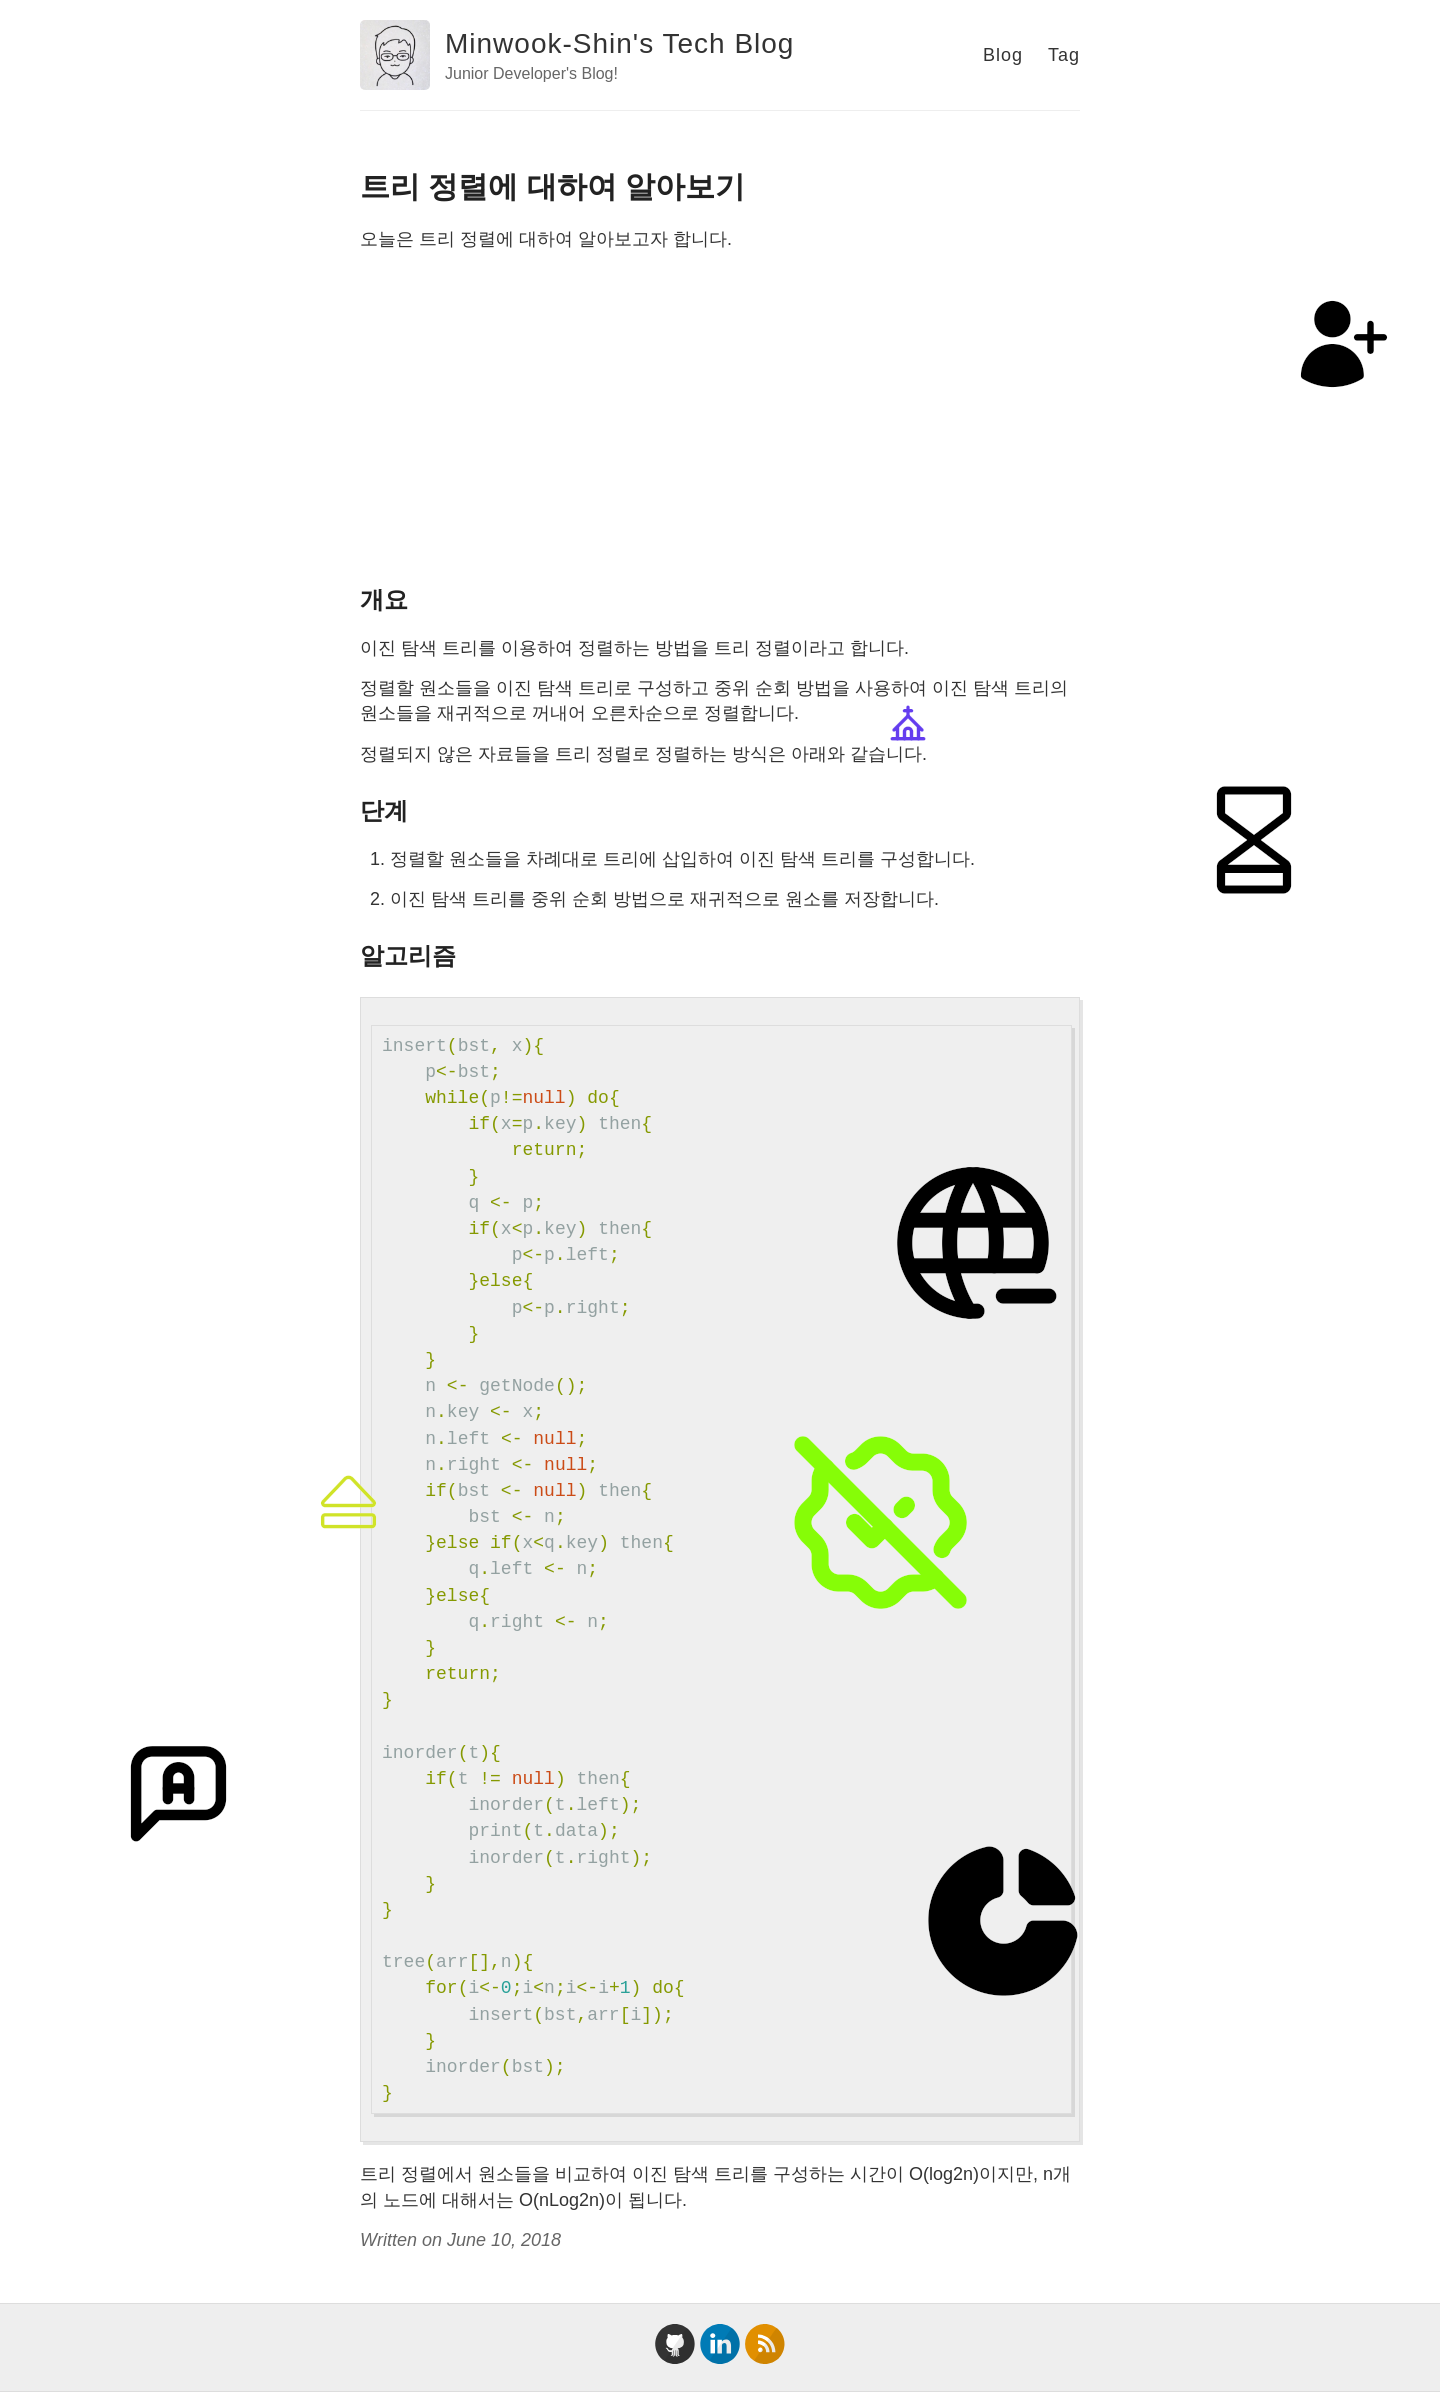  What do you see at coordinates (1003, 1920) in the screenshot?
I see `view analytics or statistics breakdown` at bounding box center [1003, 1920].